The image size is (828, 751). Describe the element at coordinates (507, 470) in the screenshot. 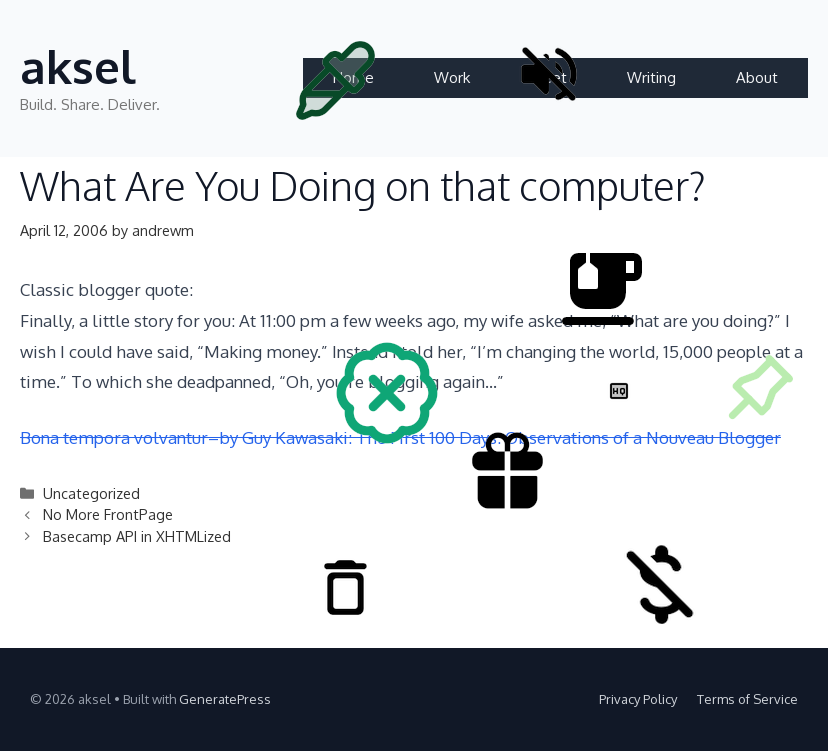

I see `view or redeem a gift` at that location.